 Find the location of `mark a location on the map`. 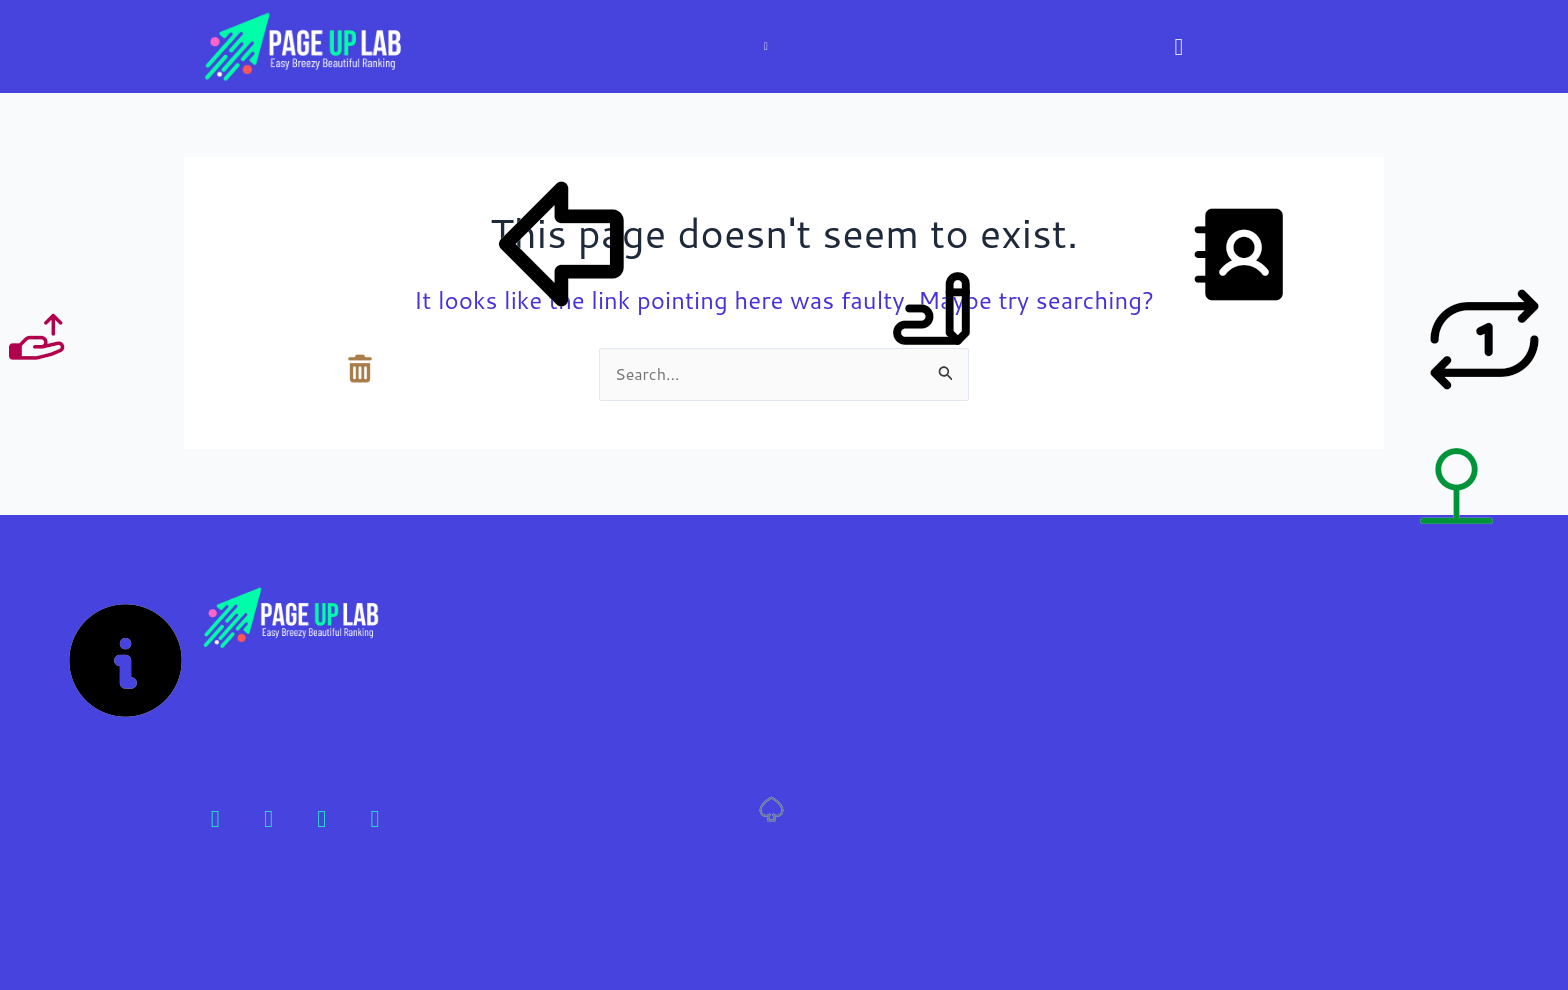

mark a location on the map is located at coordinates (1456, 487).